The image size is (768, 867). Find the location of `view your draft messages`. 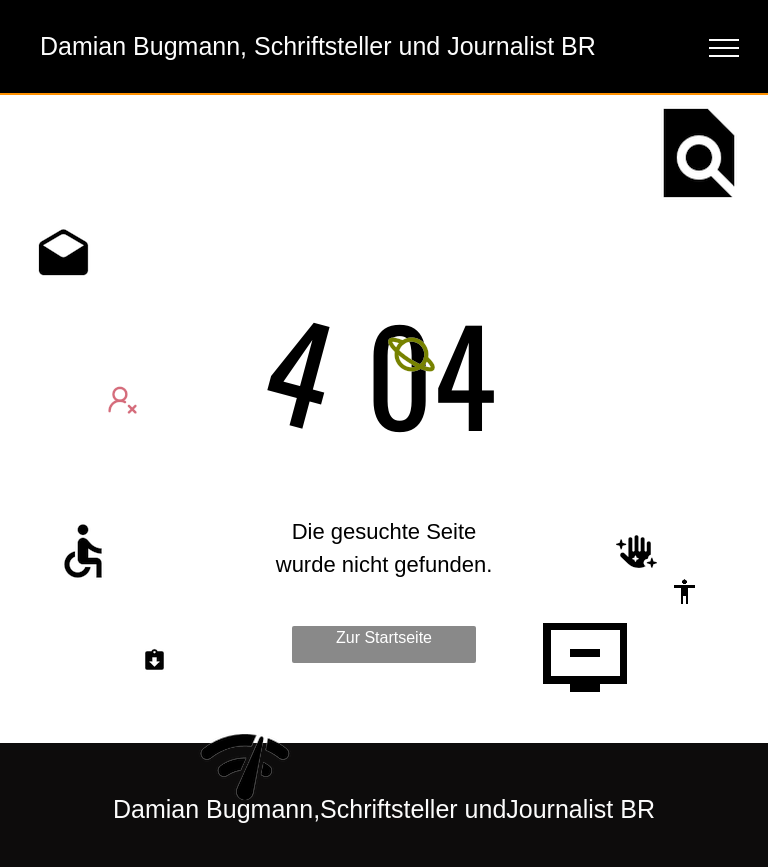

view your draft messages is located at coordinates (63, 255).